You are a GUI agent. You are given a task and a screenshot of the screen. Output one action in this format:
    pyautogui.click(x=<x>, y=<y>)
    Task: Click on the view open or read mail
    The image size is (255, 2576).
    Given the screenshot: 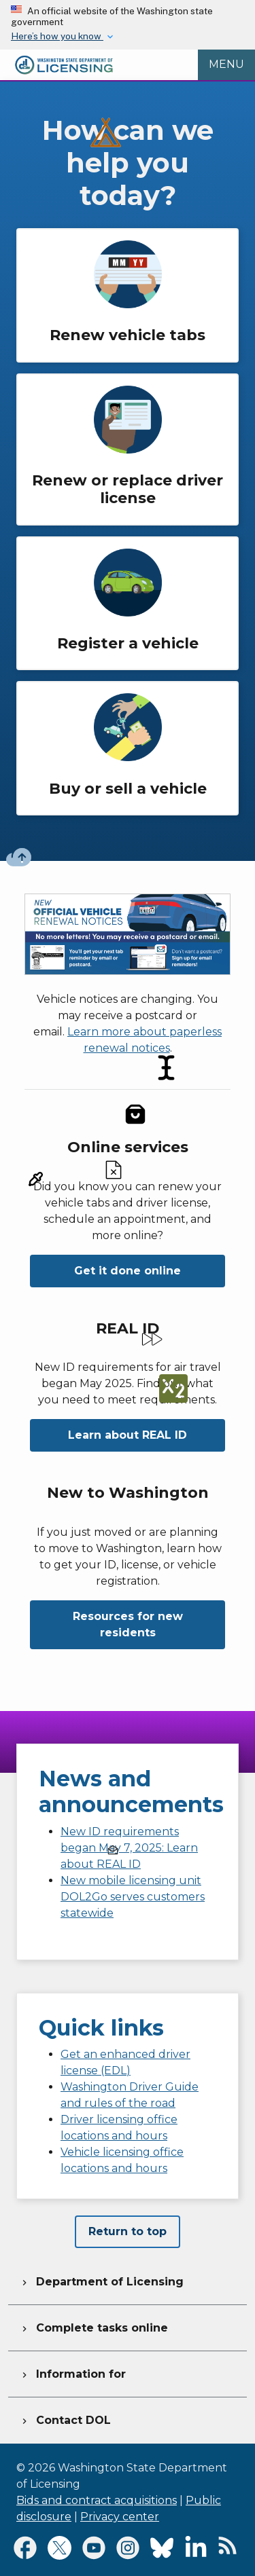 What is the action you would take?
    pyautogui.click(x=113, y=1850)
    